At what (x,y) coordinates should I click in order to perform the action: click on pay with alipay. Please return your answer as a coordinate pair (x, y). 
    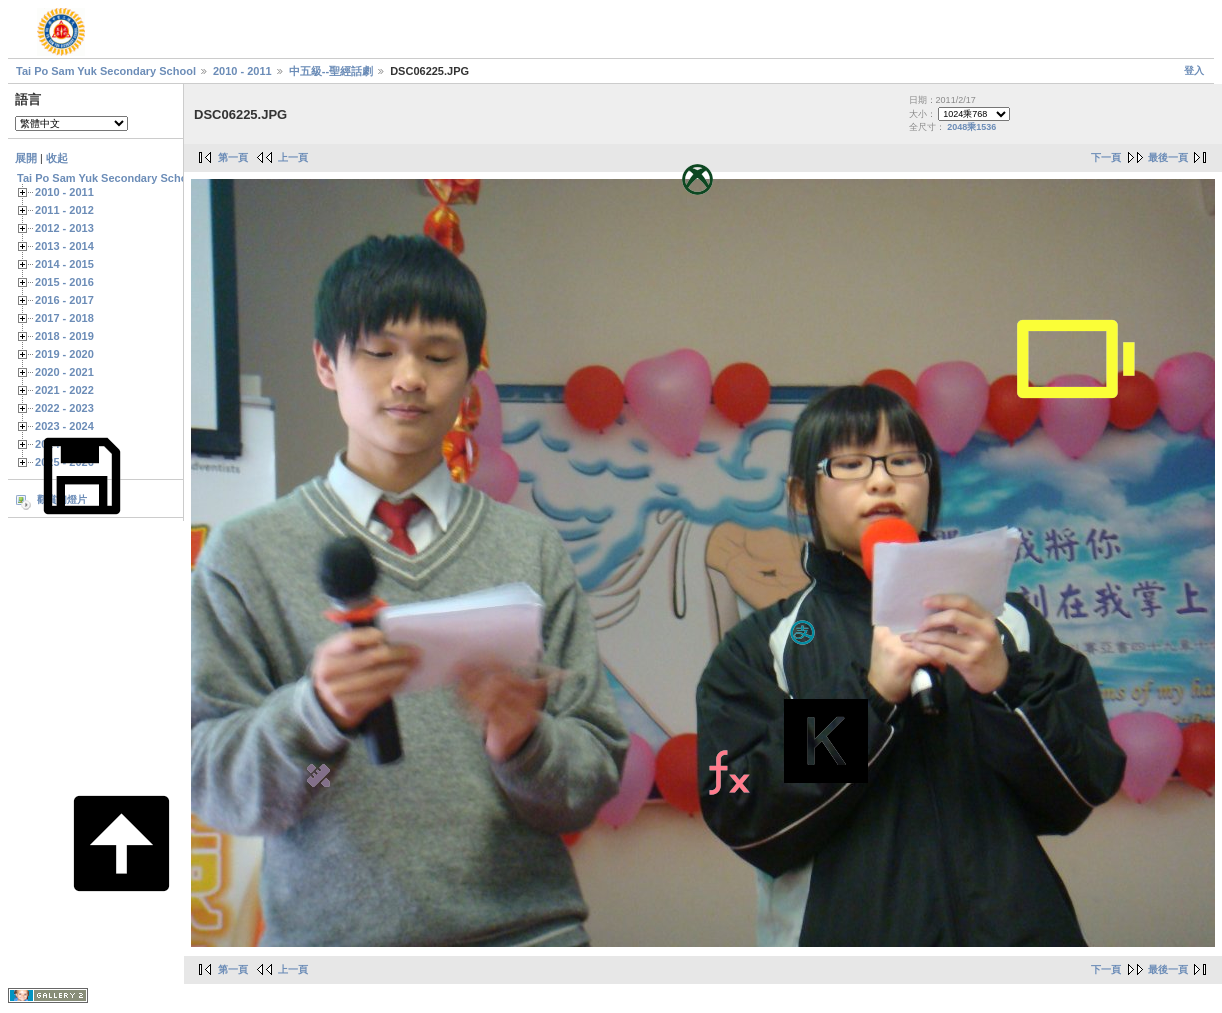
    Looking at the image, I should click on (802, 632).